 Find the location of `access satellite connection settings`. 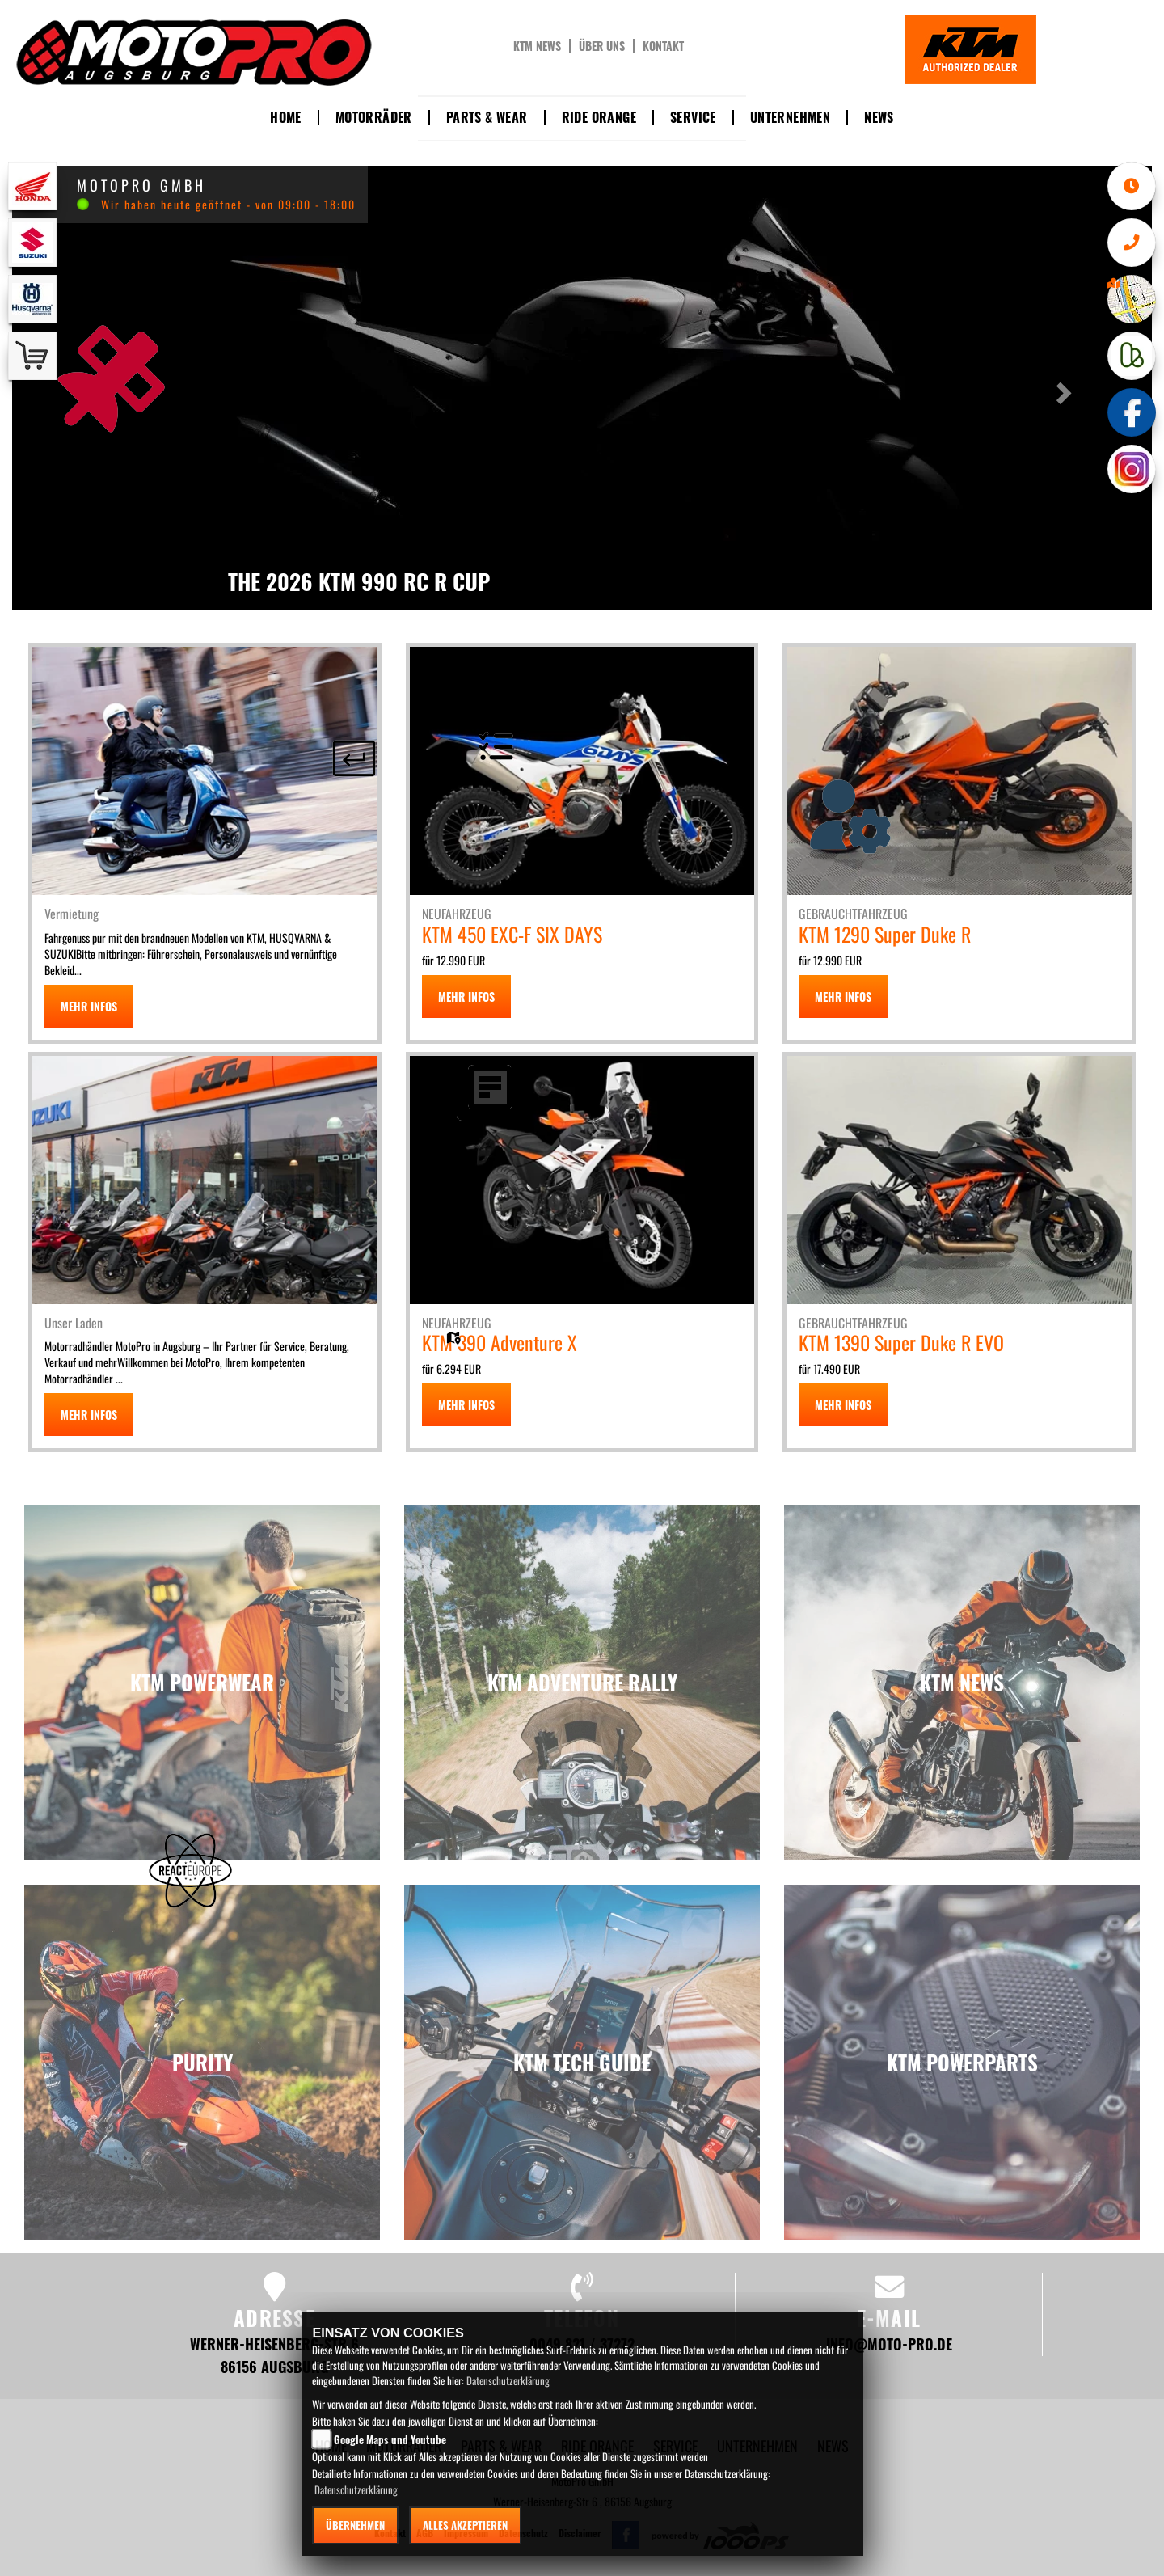

access satellite connection settings is located at coordinates (111, 378).